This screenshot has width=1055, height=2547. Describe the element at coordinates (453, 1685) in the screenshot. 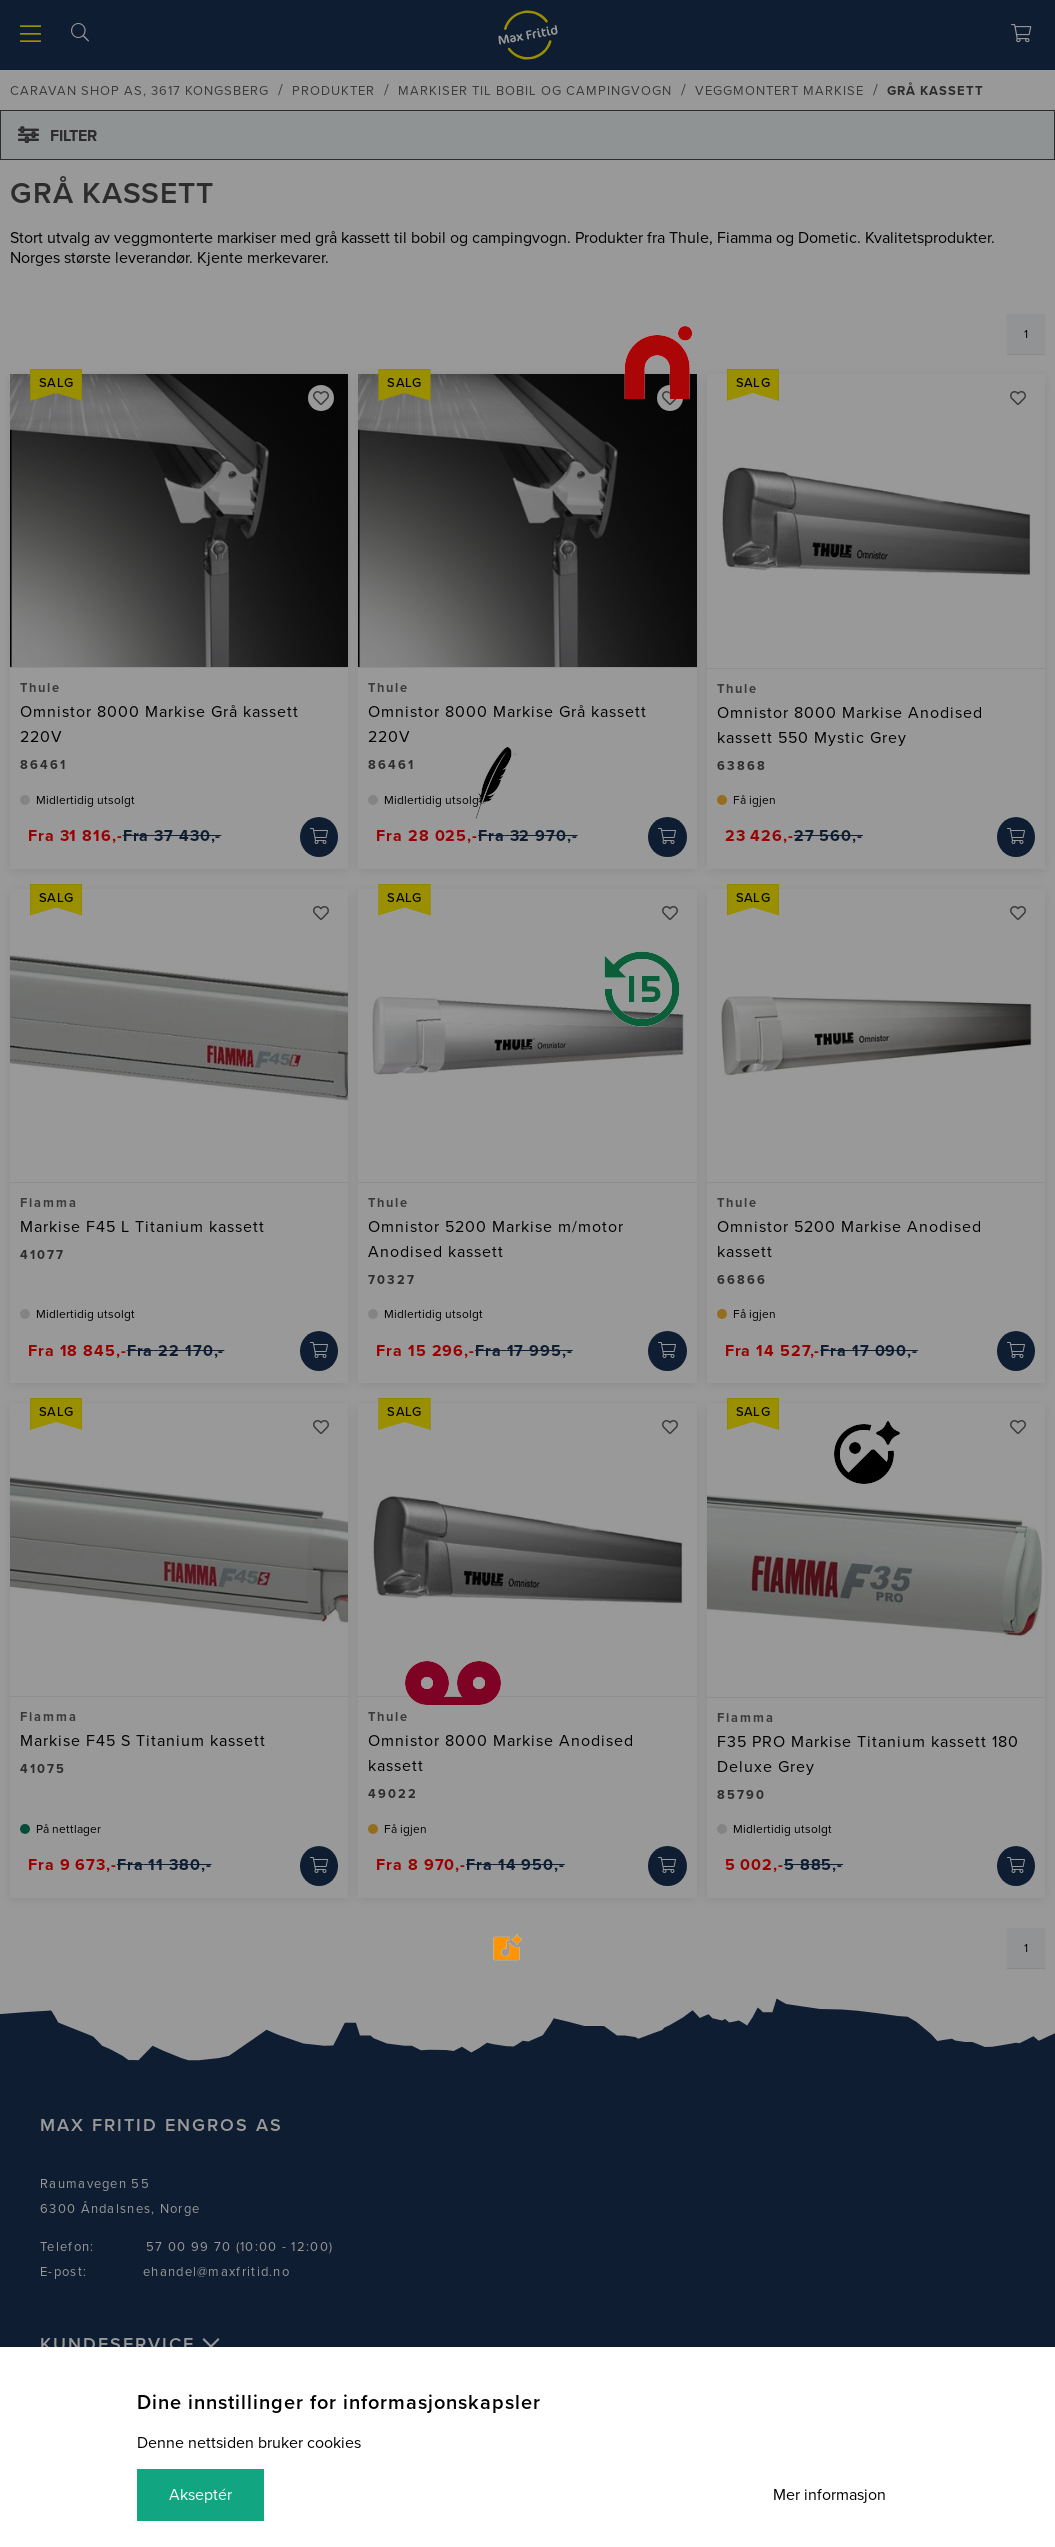

I see `access voicemail messages` at that location.